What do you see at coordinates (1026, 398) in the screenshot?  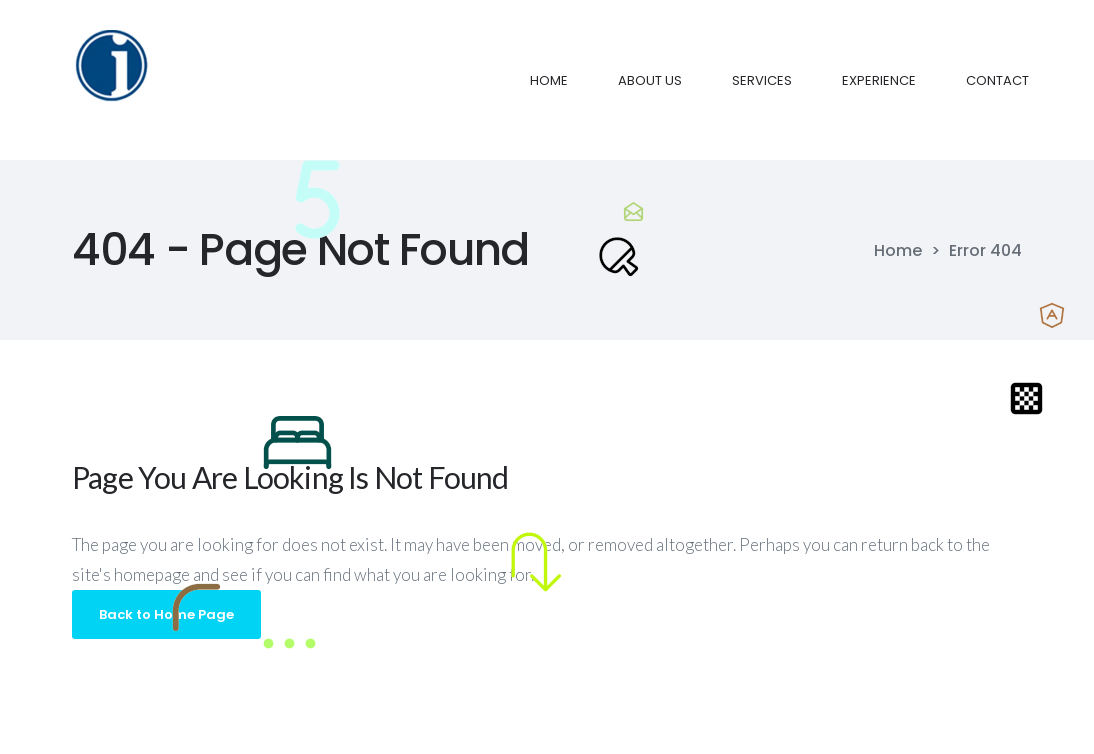 I see `play chess or board games` at bounding box center [1026, 398].